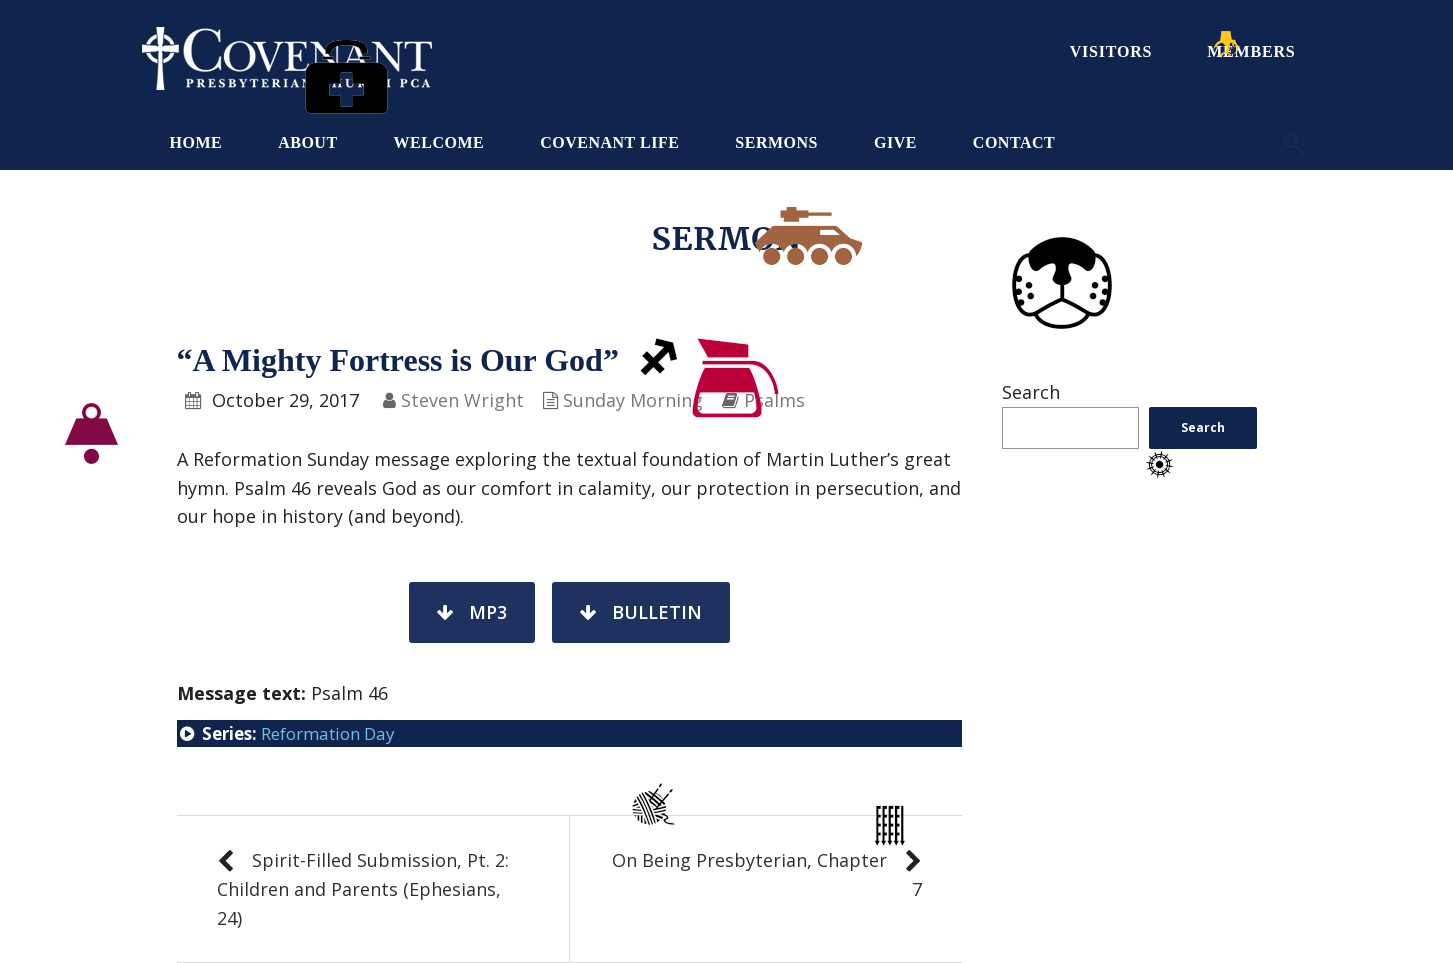 The image size is (1453, 963). I want to click on indicates coffee is available or brewing, so click(735, 377).